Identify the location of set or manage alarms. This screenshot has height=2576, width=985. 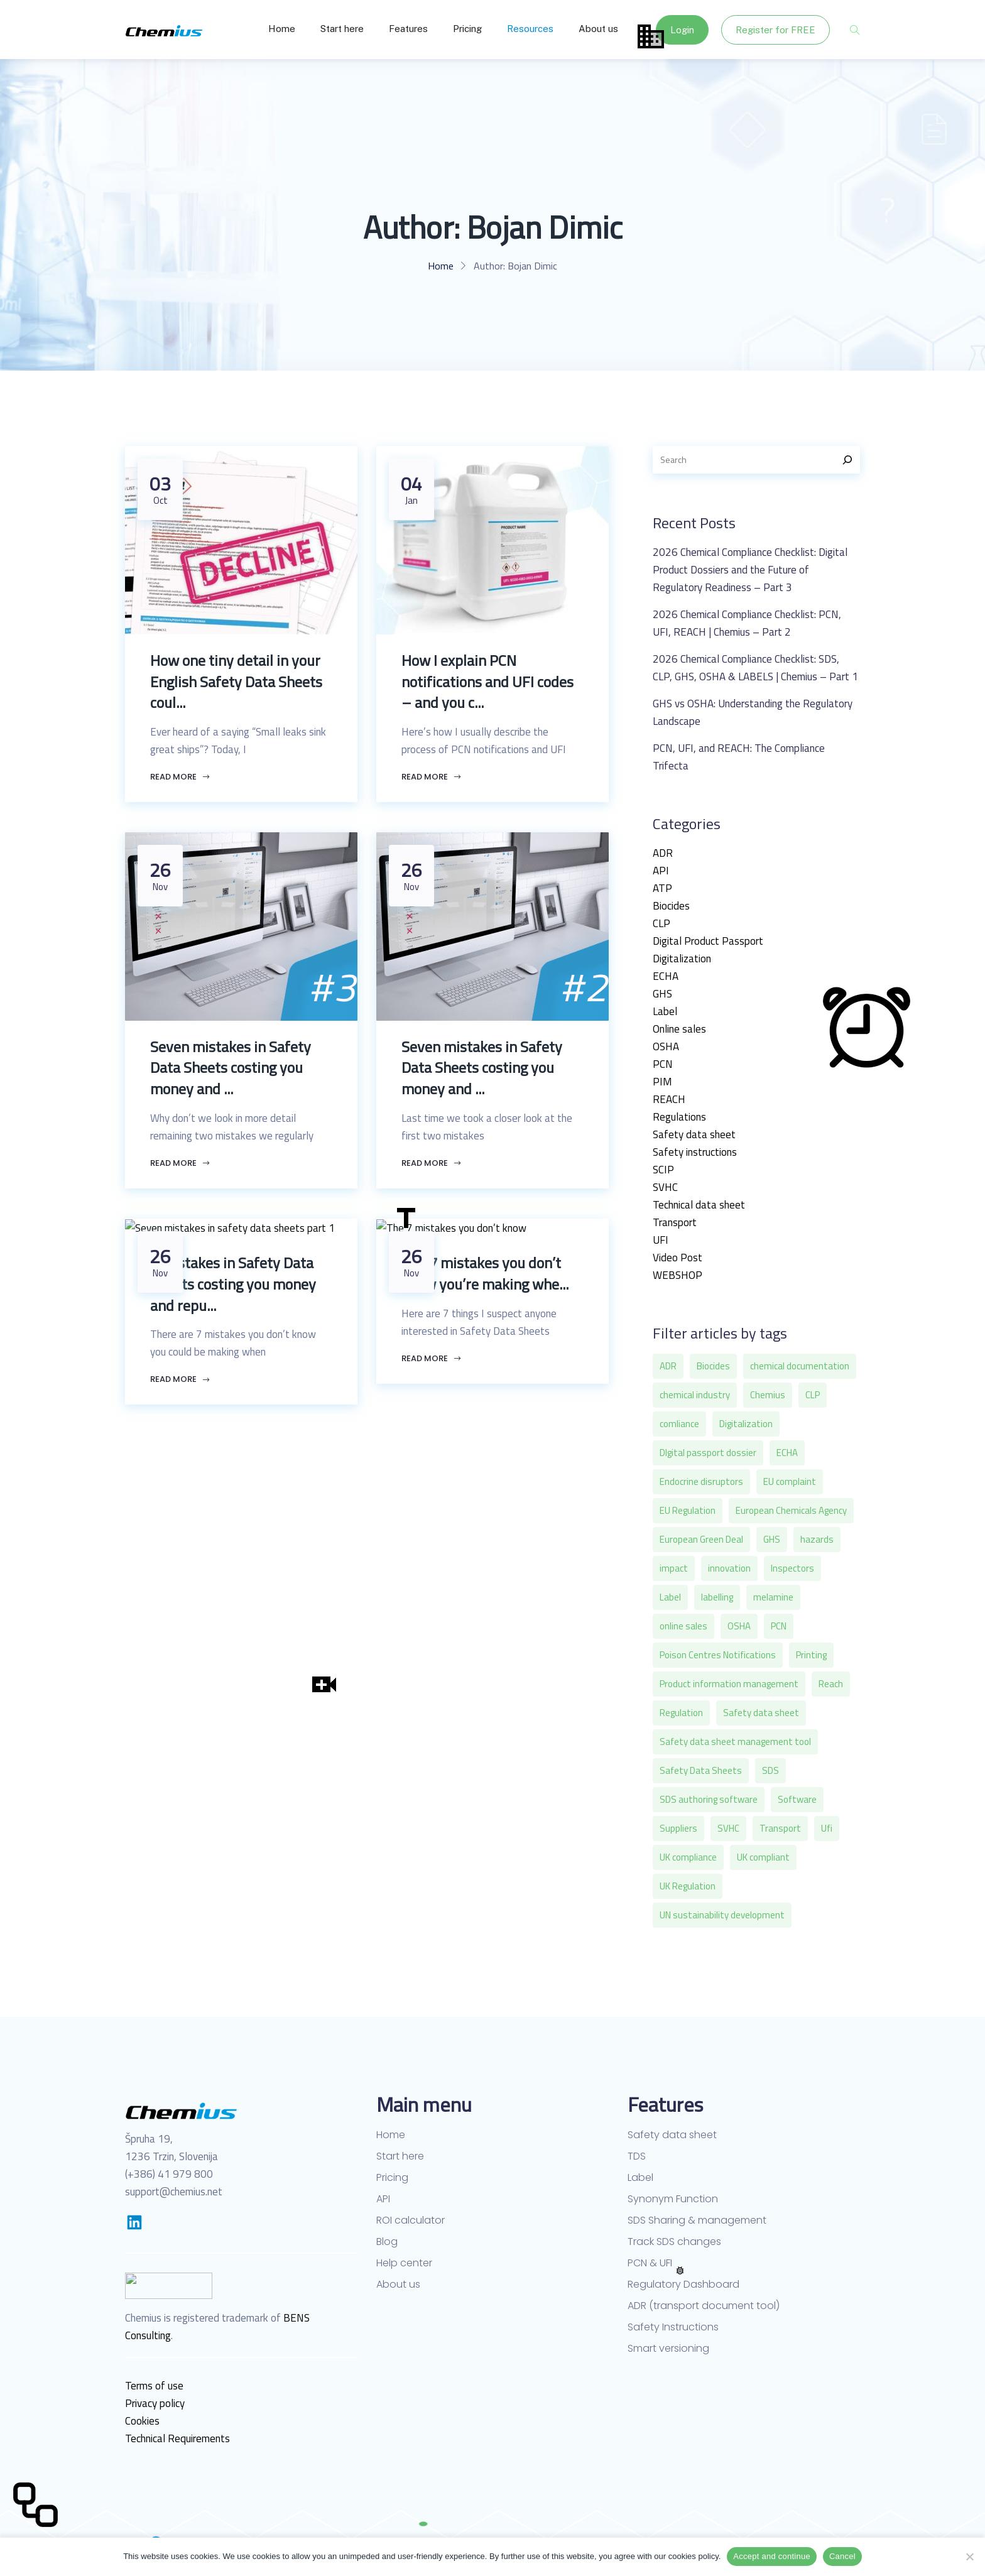
(866, 1027).